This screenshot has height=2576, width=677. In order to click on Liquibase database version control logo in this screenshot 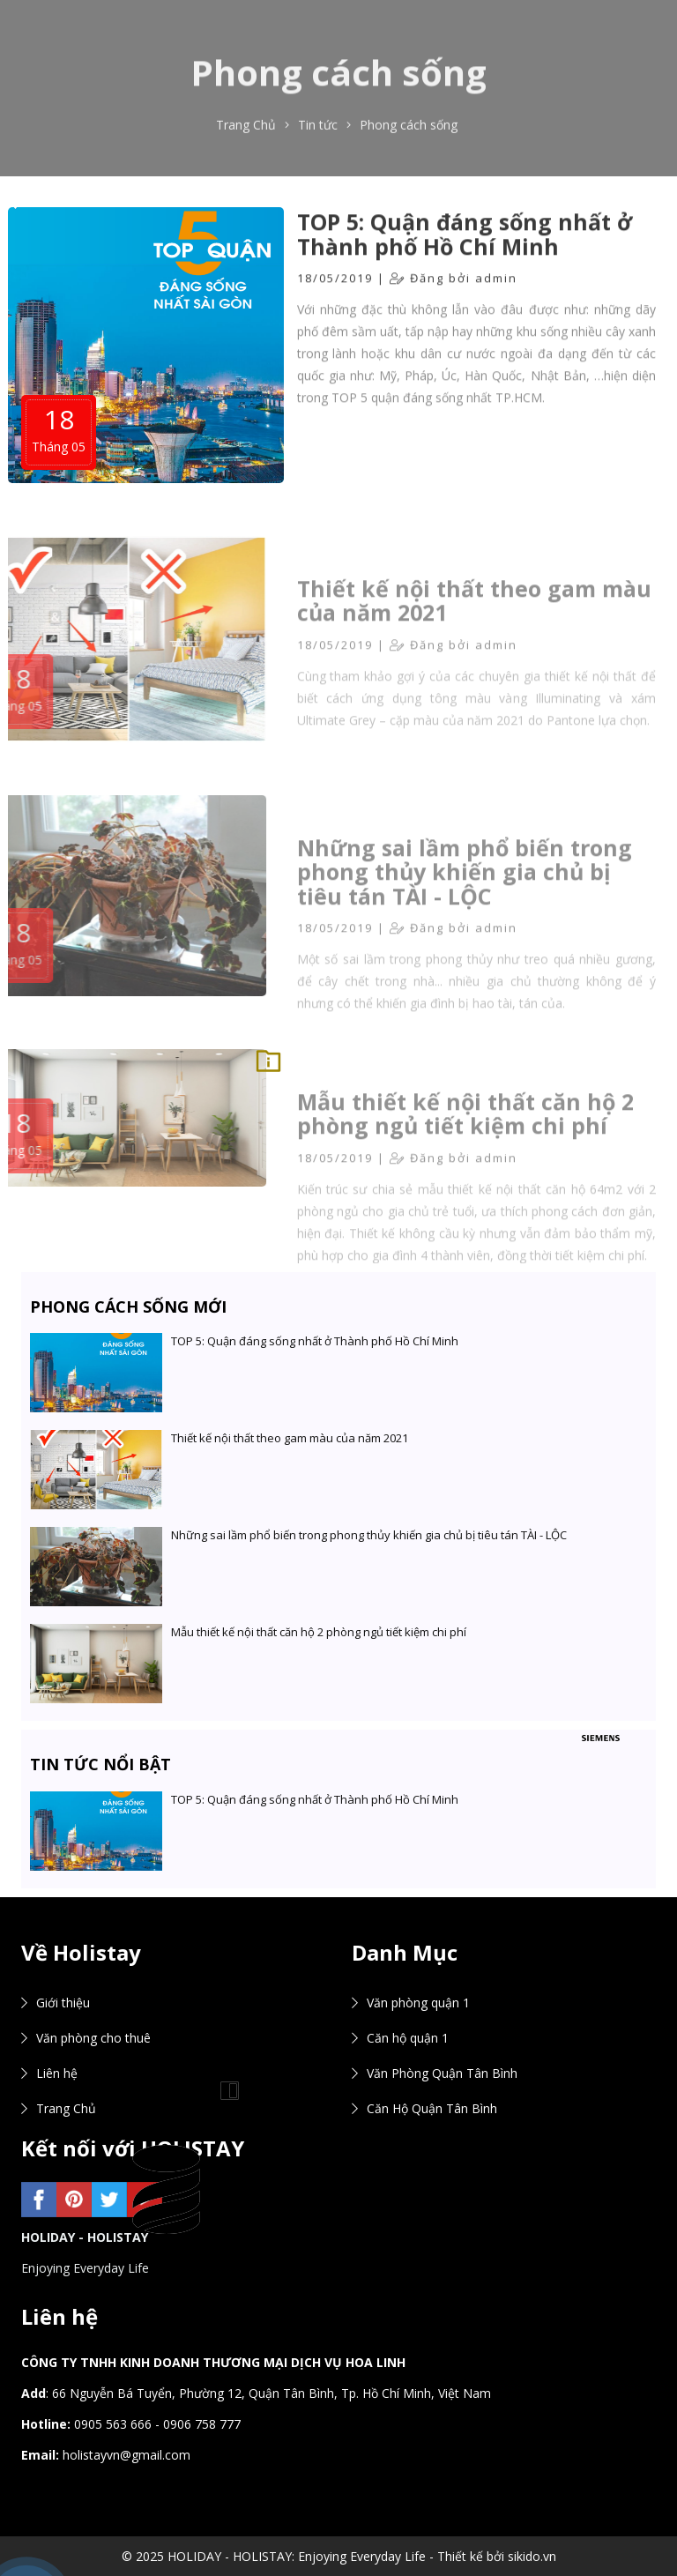, I will do `click(166, 2189)`.